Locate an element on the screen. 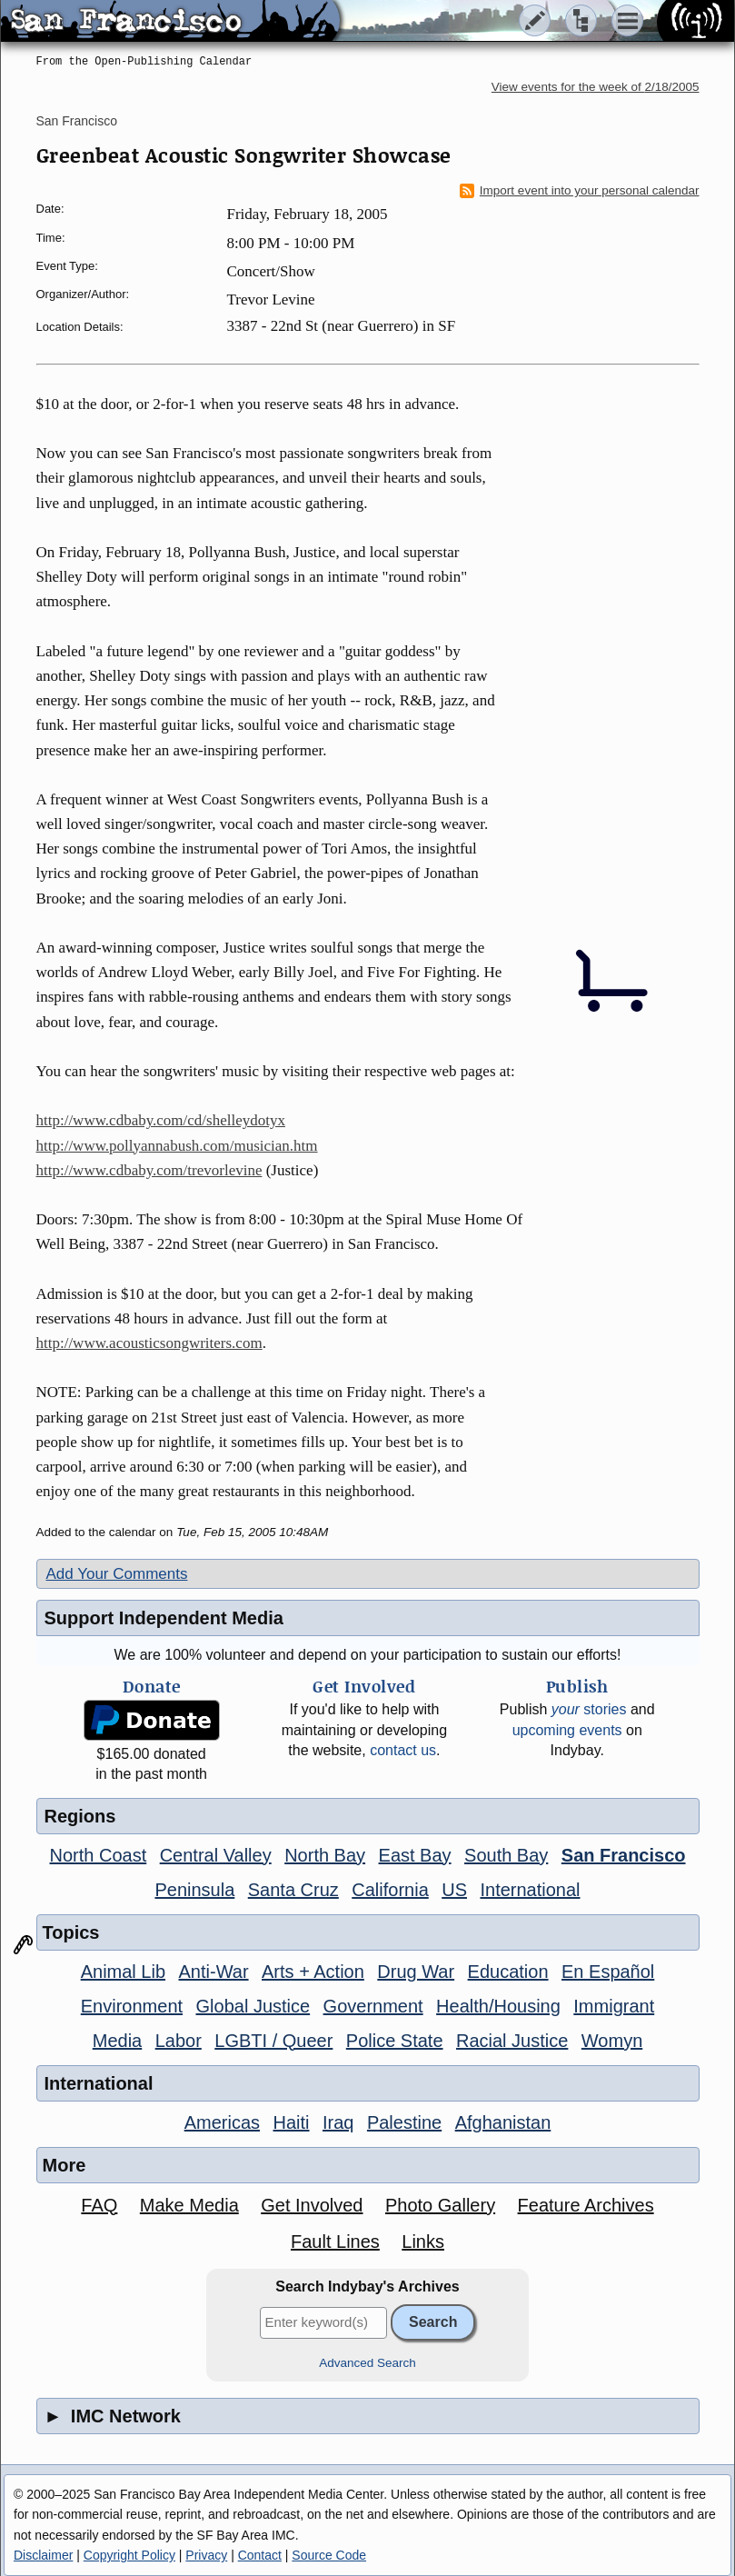 The width and height of the screenshot is (735, 2576). indicates holiday or seasonal content is located at coordinates (23, 1944).